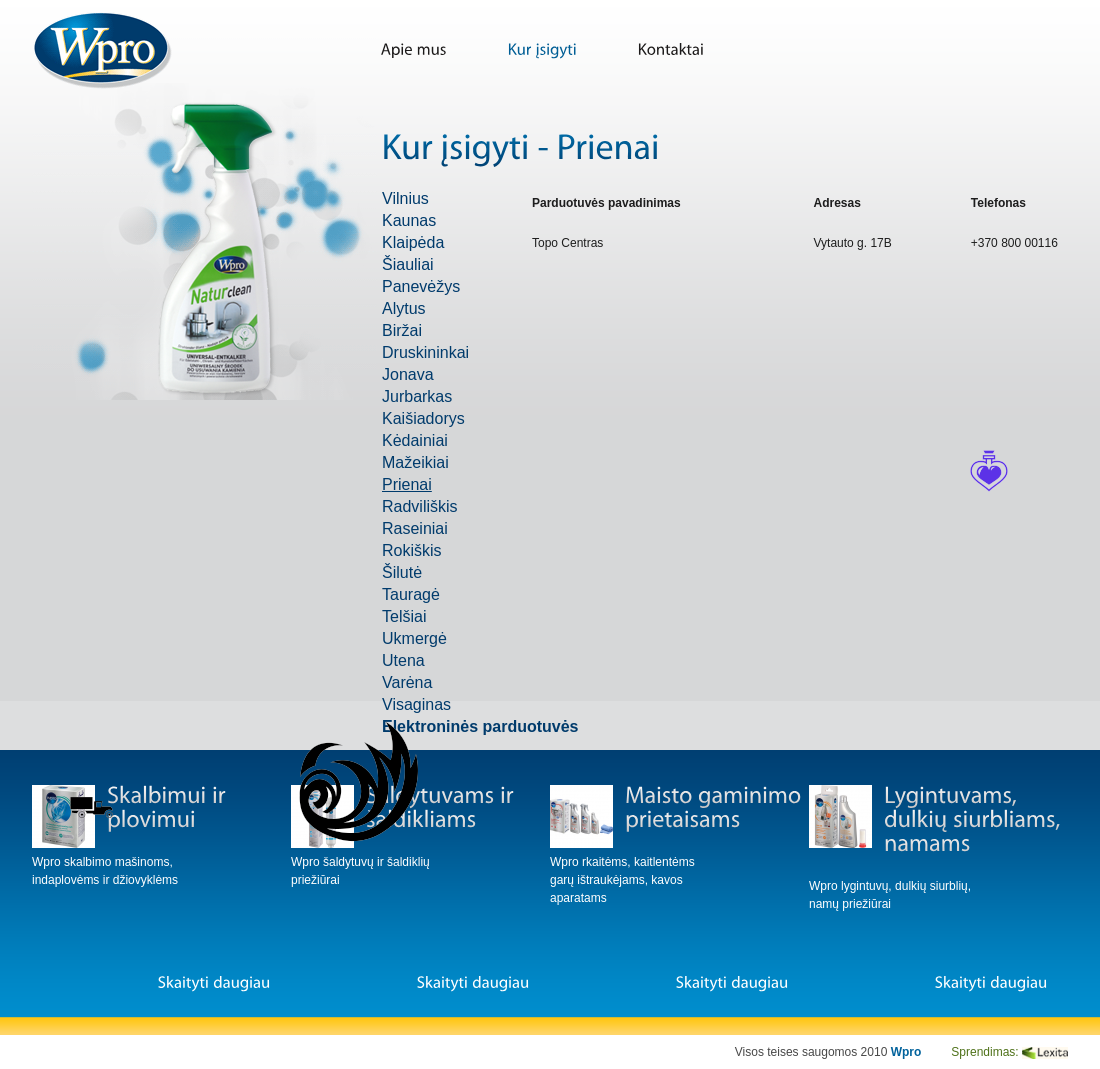  I want to click on indicates freight or cargo delivery, so click(91, 807).